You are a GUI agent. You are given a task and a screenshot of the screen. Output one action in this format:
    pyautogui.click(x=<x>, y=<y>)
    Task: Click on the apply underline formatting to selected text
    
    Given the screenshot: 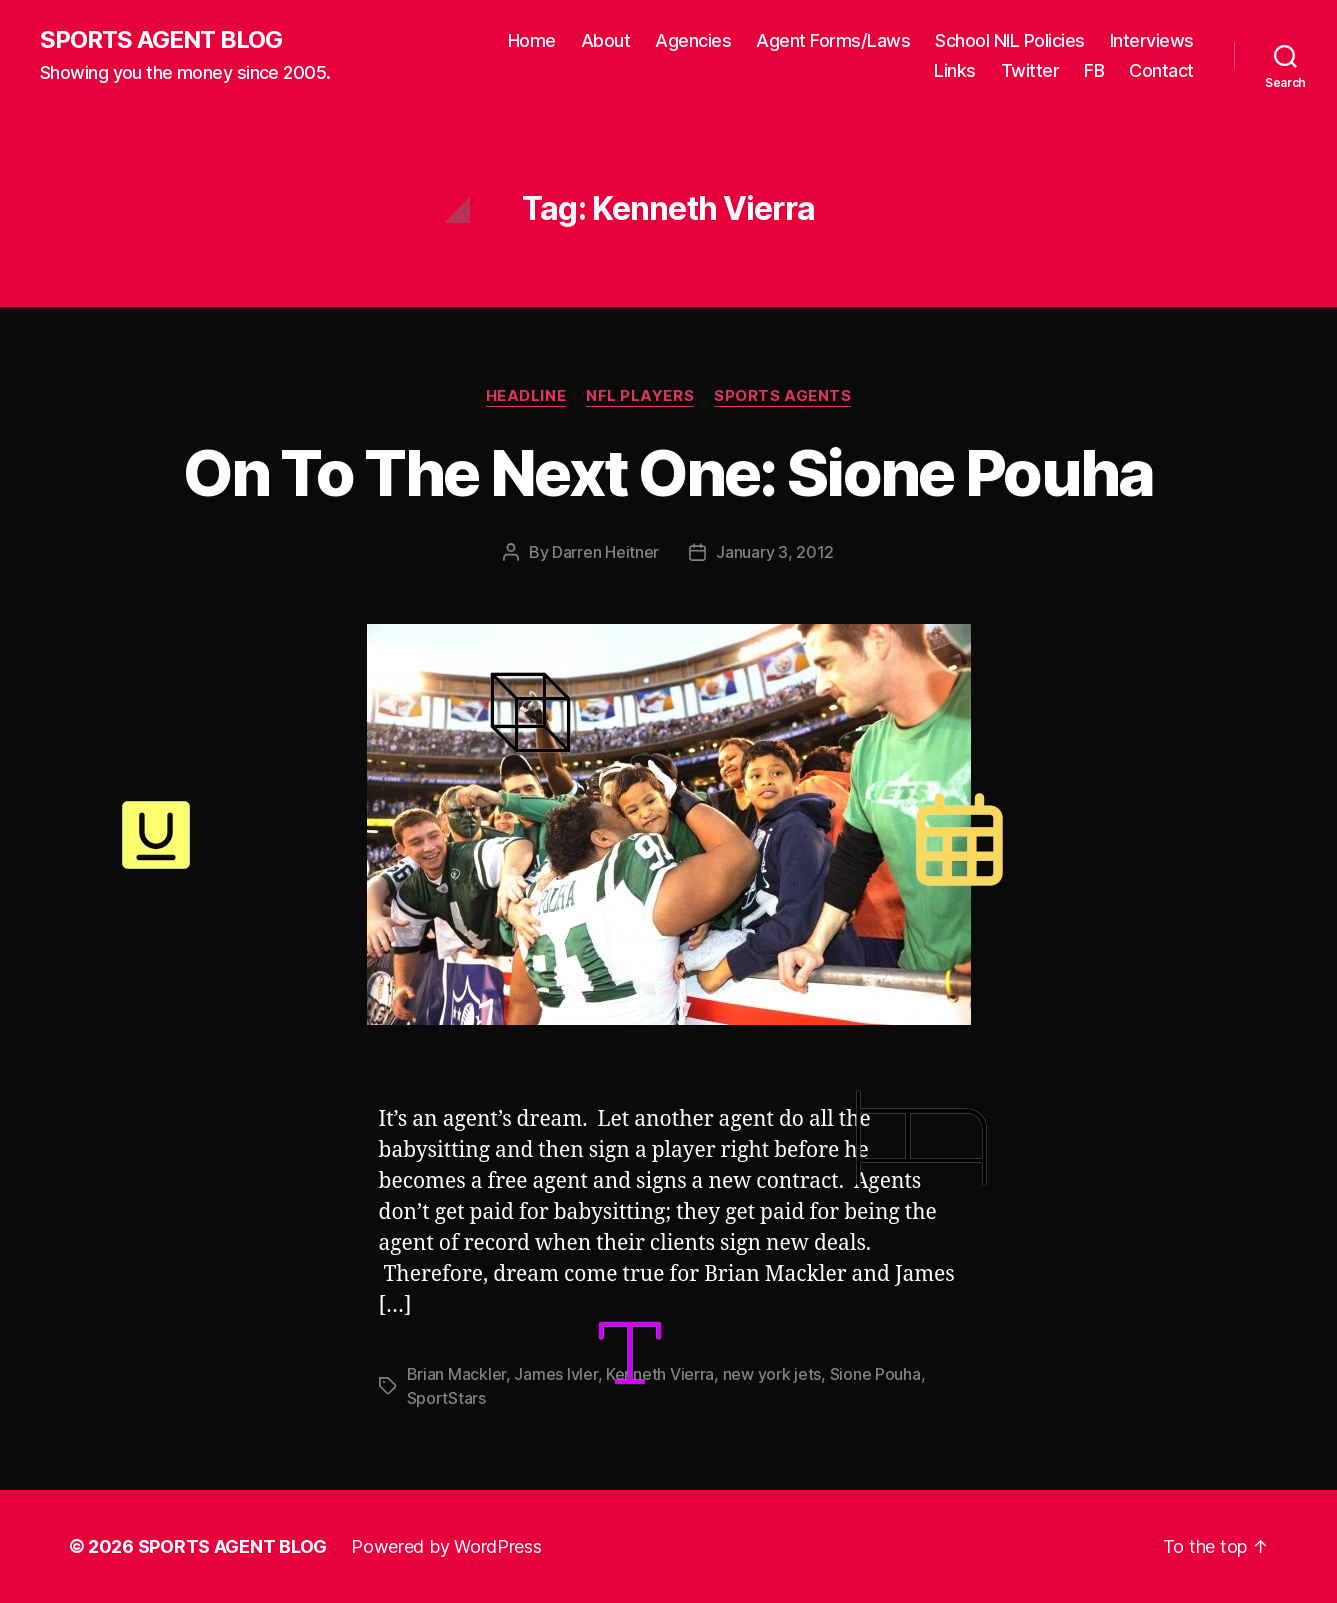 What is the action you would take?
    pyautogui.click(x=156, y=835)
    